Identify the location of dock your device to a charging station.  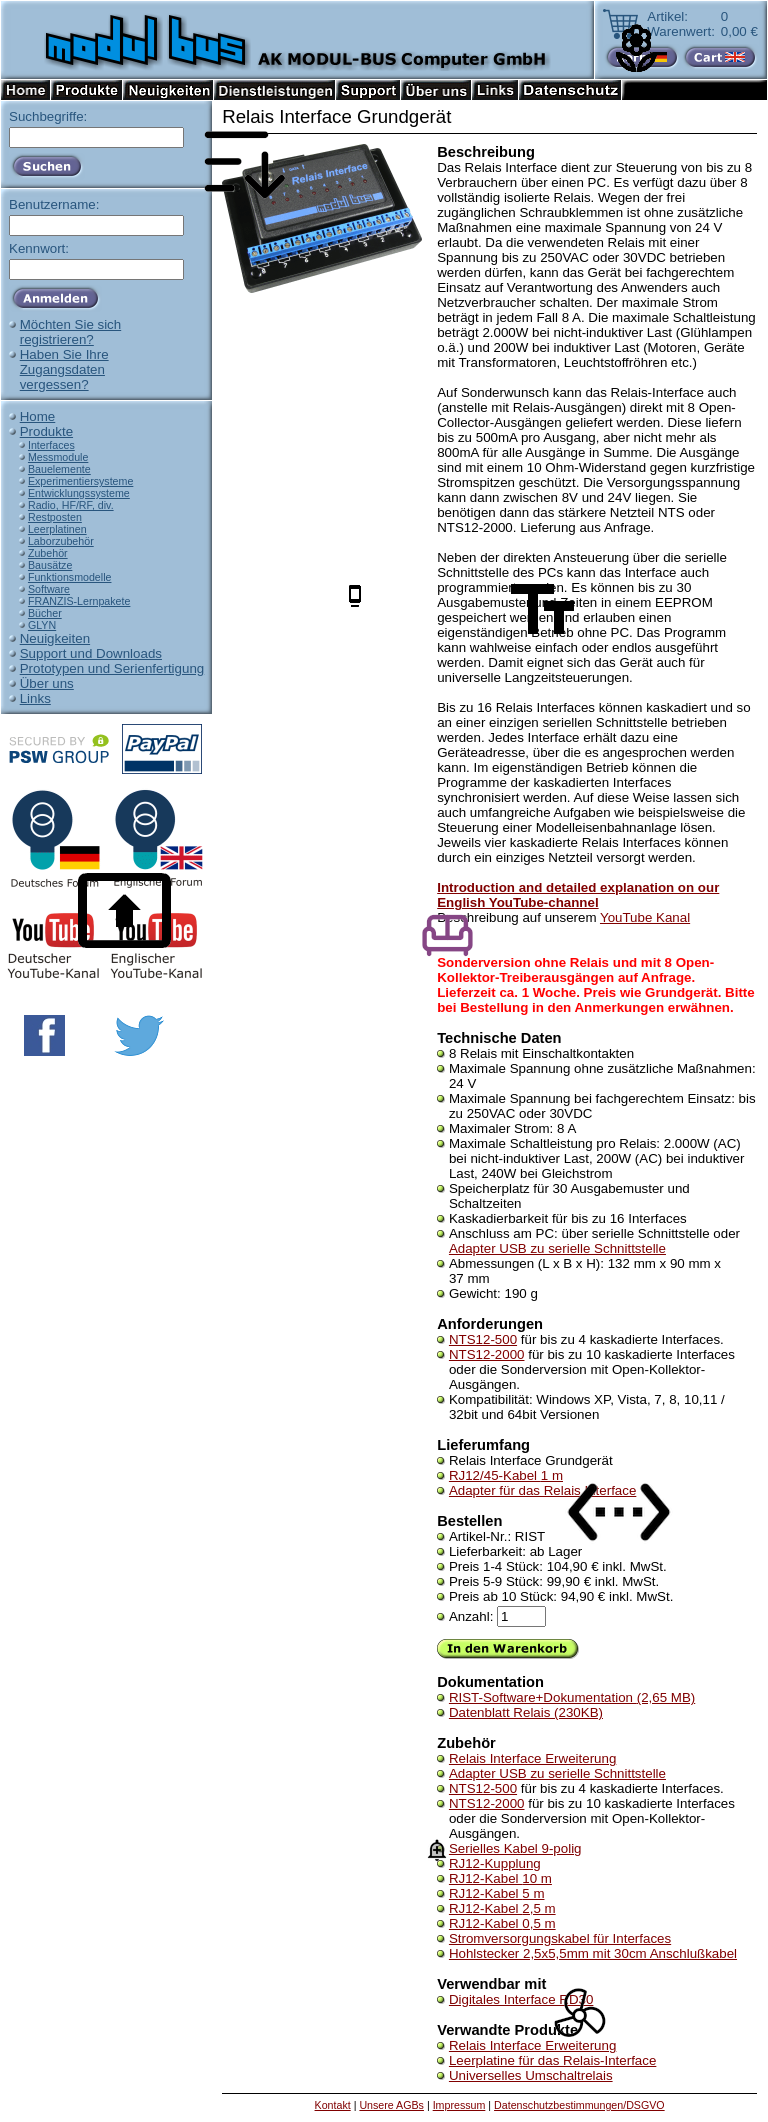
(355, 596).